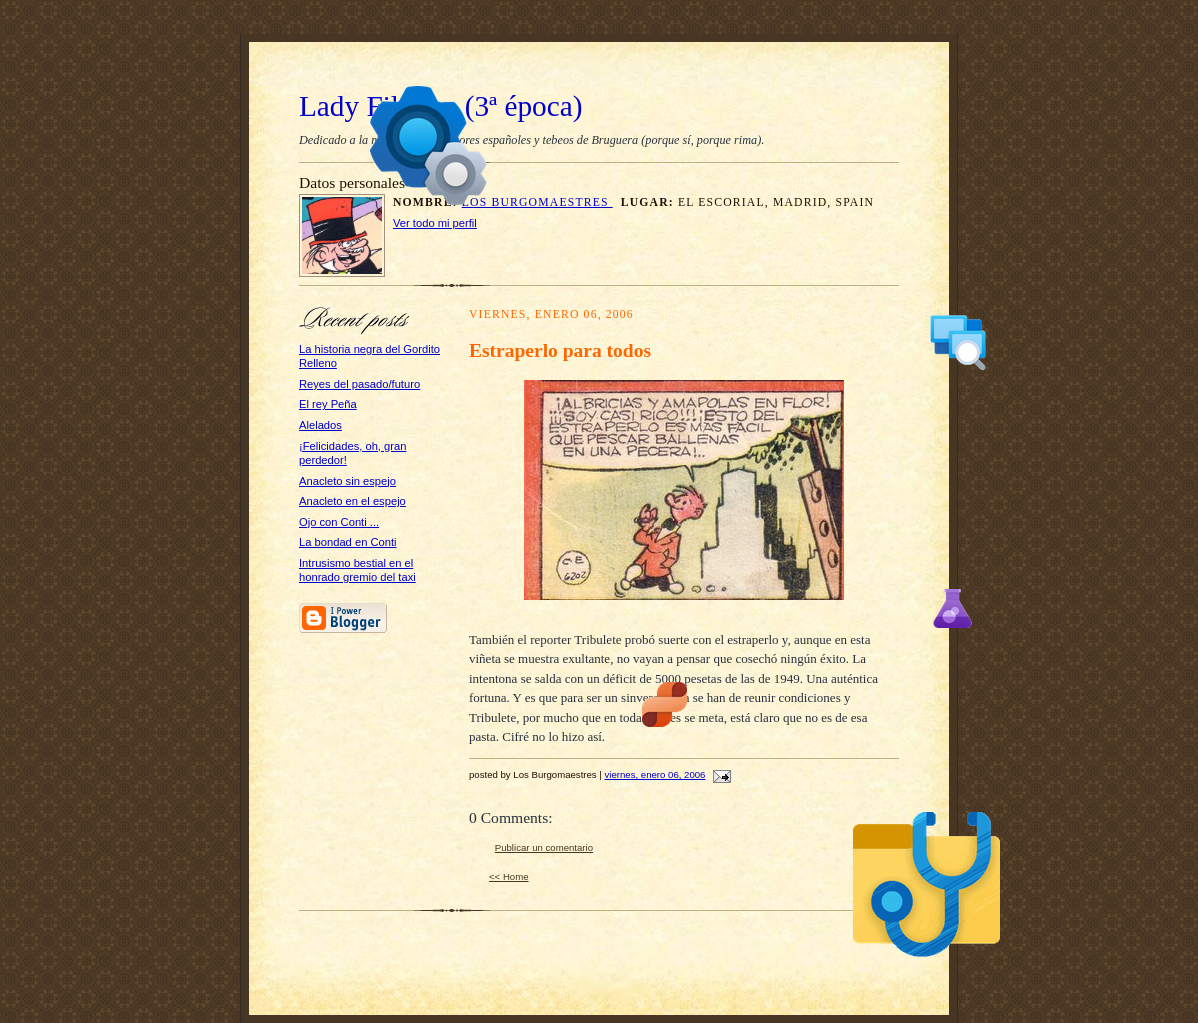 The width and height of the screenshot is (1198, 1023). Describe the element at coordinates (952, 608) in the screenshot. I see `open test plans application` at that location.